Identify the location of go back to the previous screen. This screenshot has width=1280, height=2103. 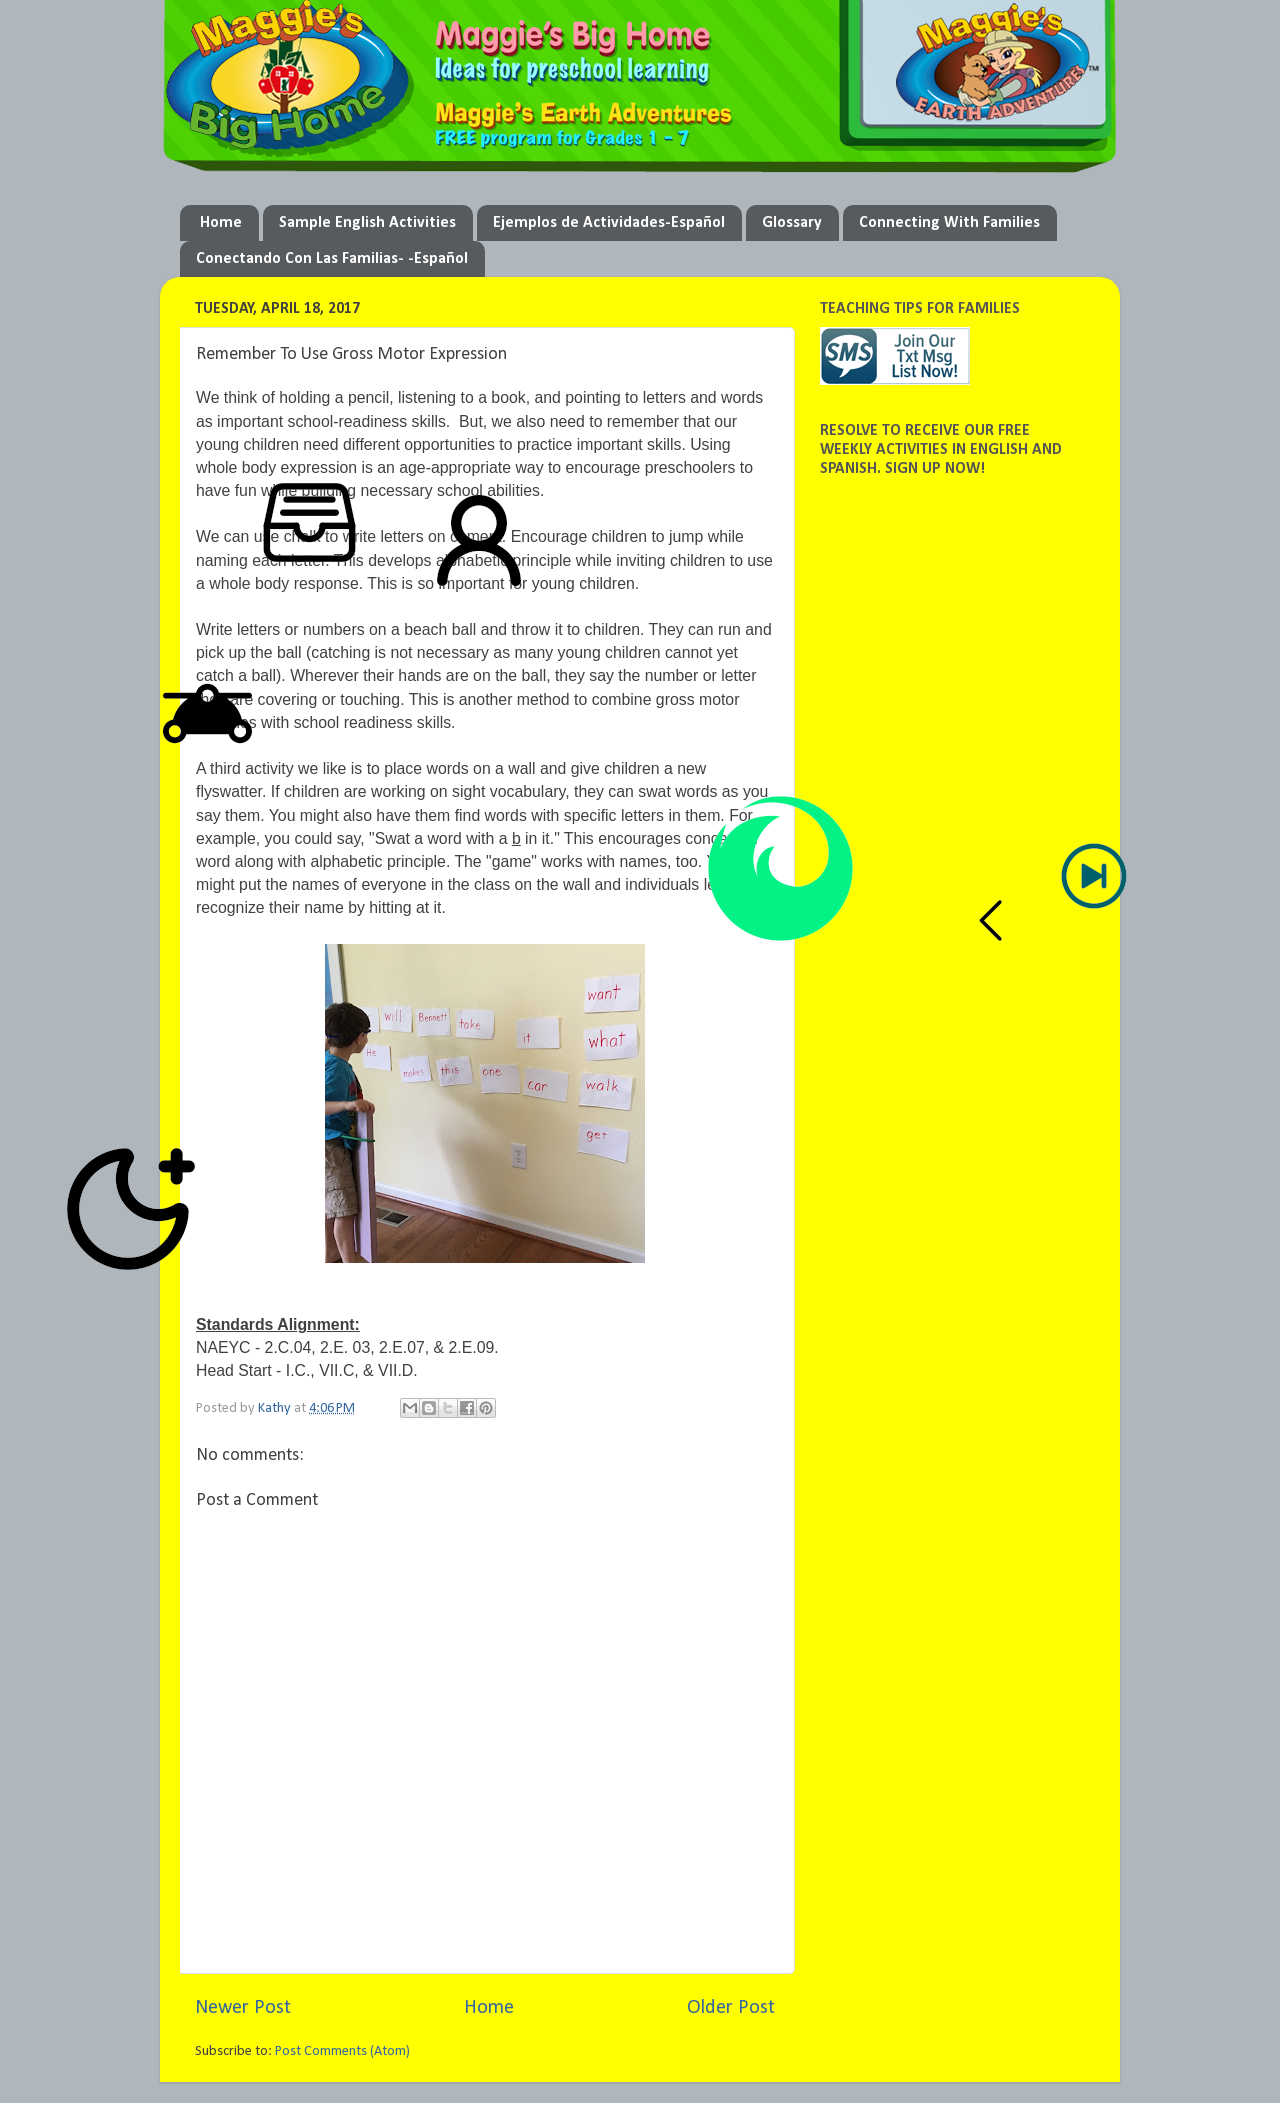
(992, 920).